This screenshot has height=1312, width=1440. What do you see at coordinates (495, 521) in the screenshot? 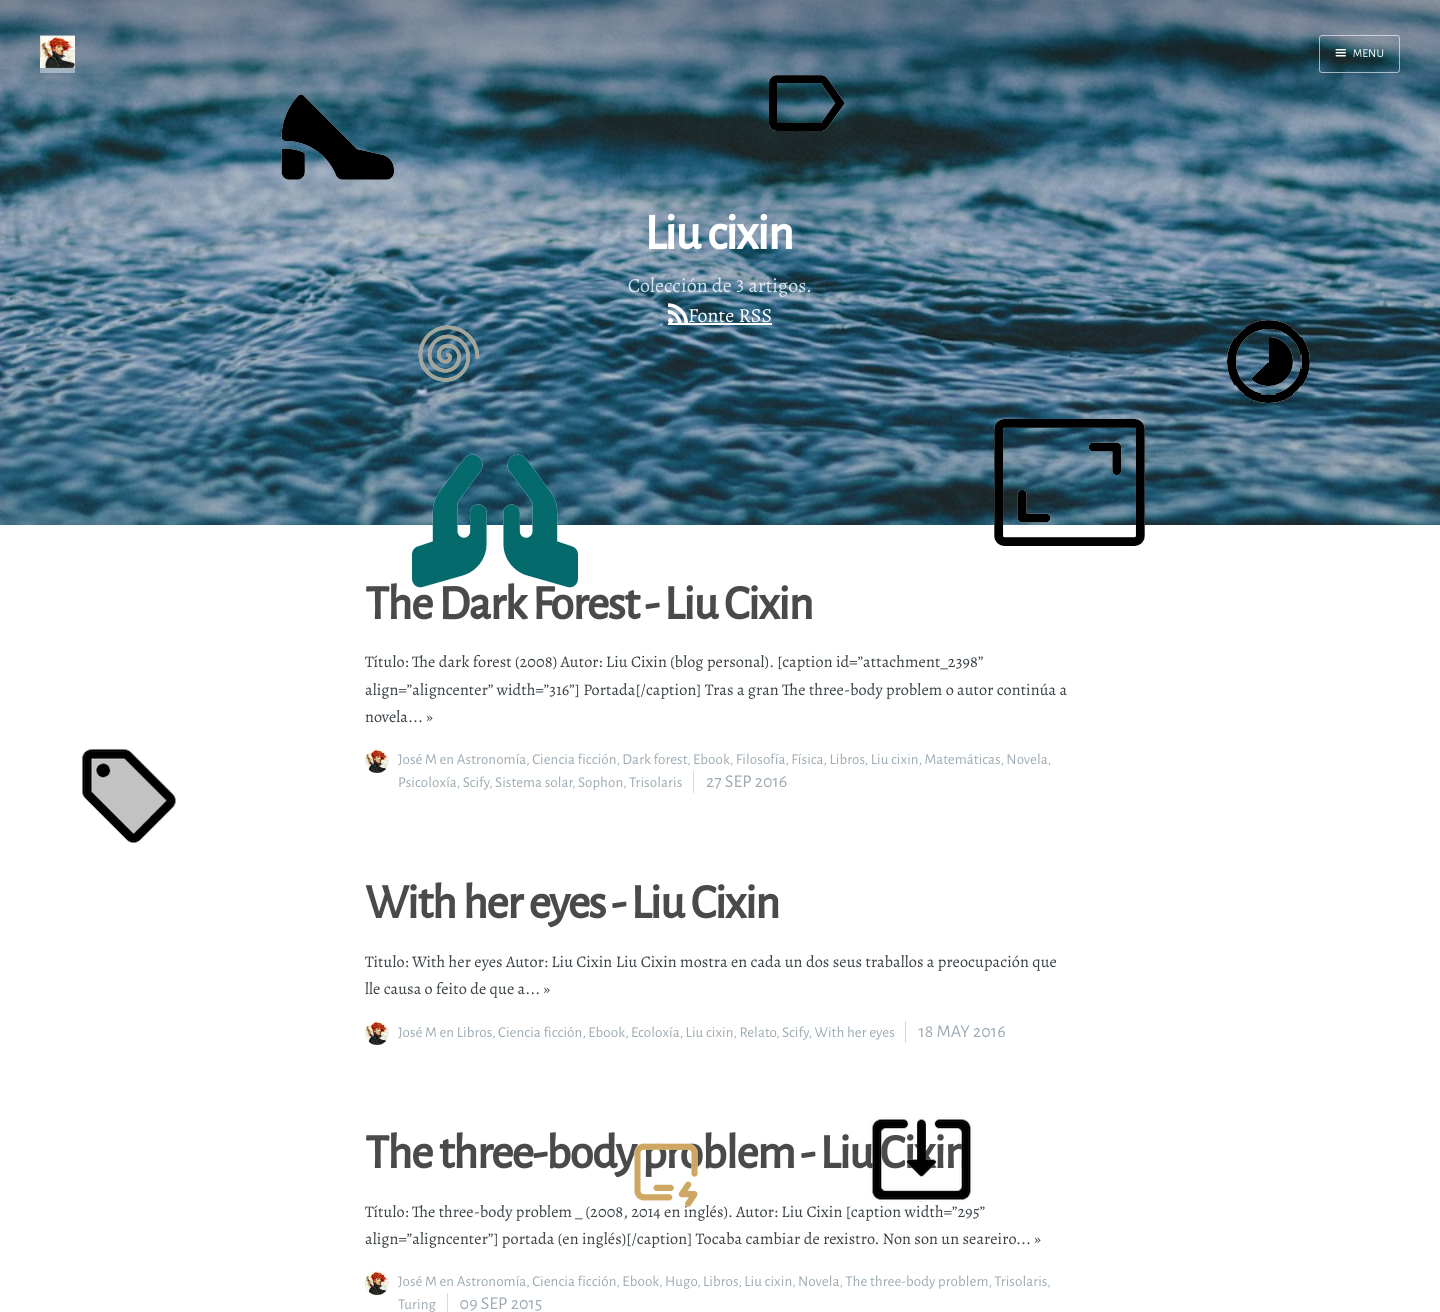
I see `express gratitude or thanks` at bounding box center [495, 521].